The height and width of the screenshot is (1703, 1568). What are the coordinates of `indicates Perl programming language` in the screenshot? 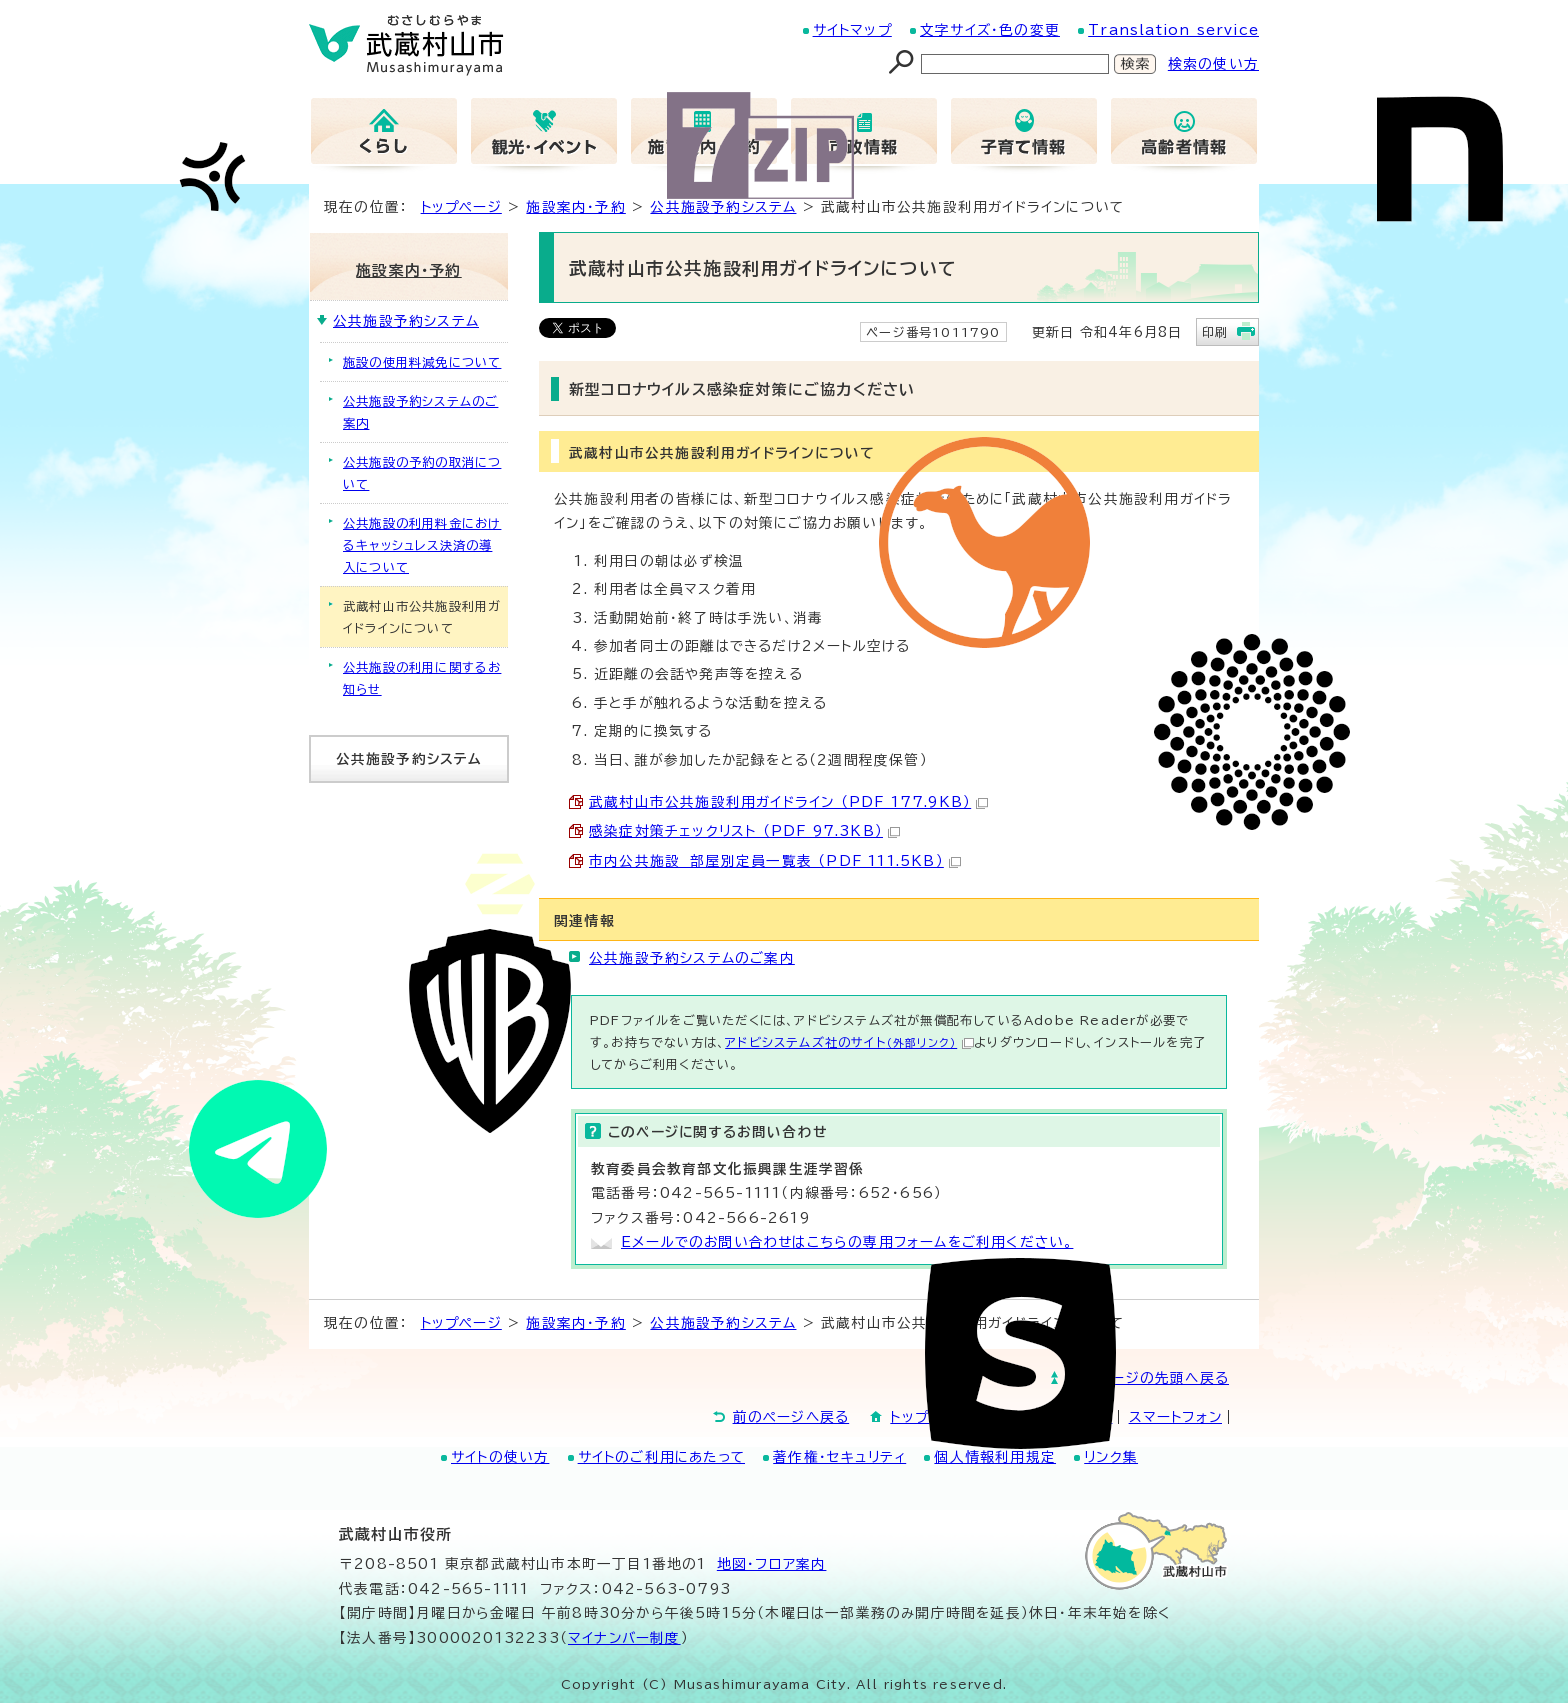 It's located at (984, 542).